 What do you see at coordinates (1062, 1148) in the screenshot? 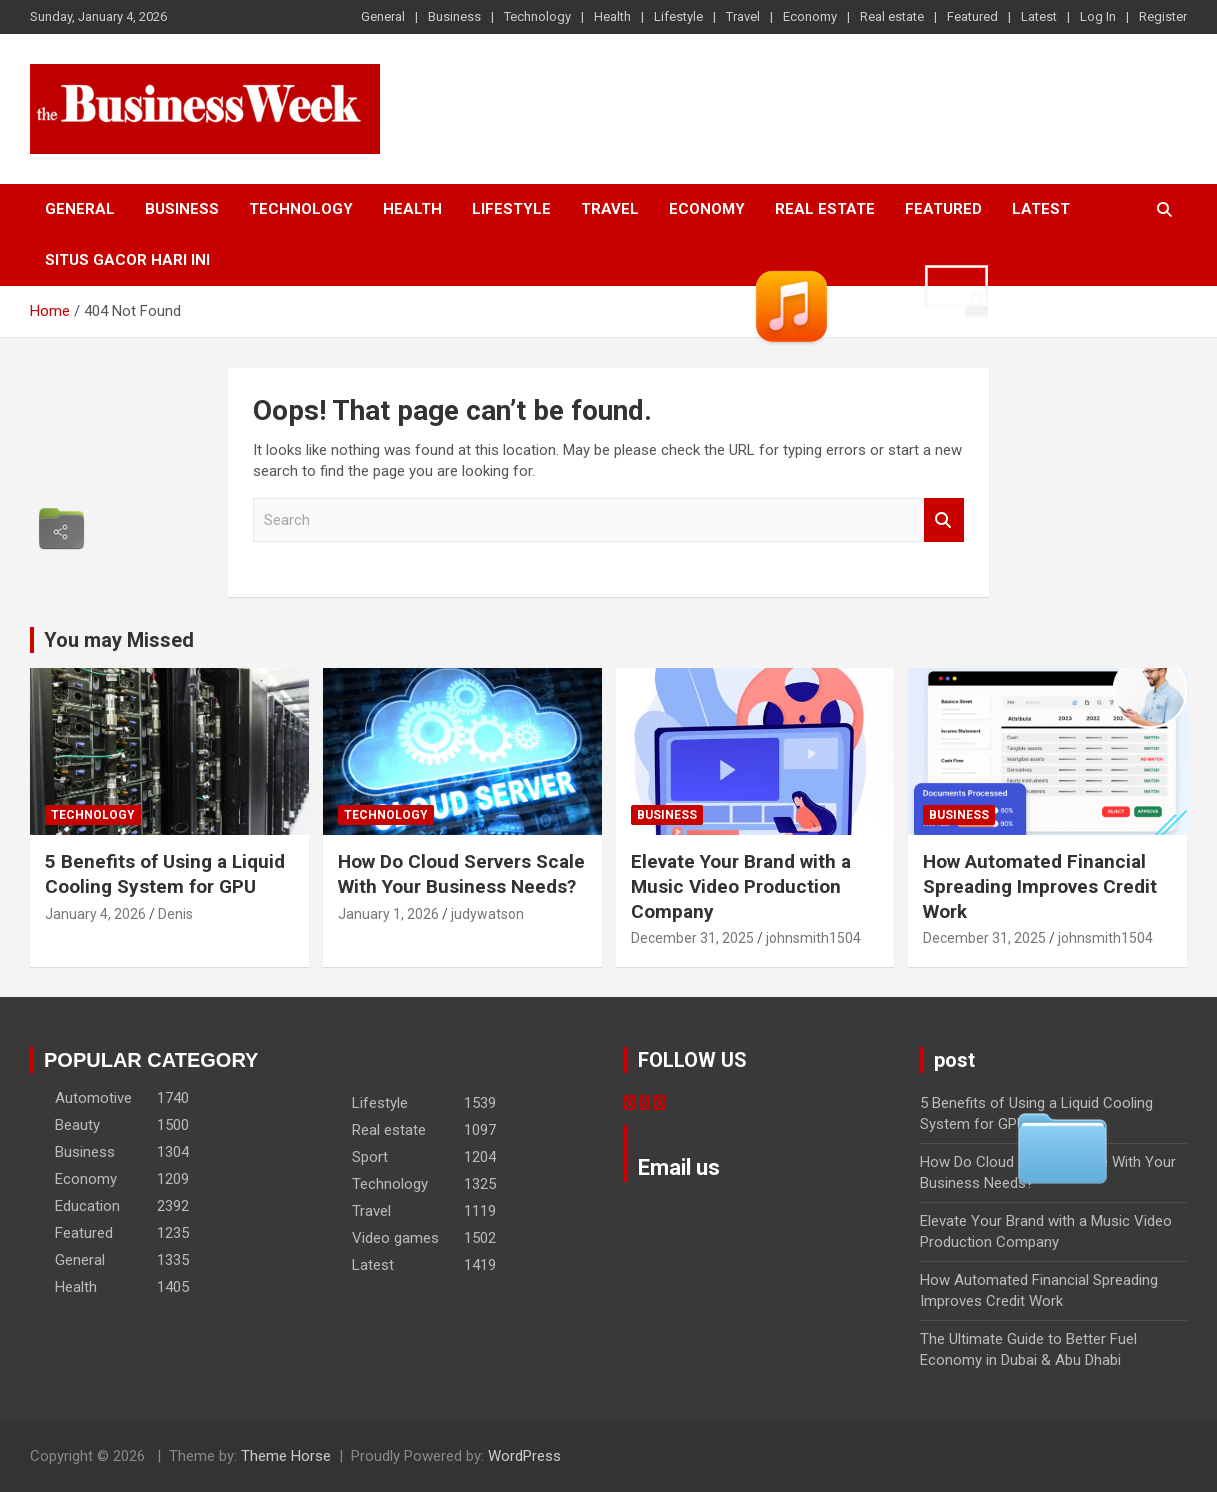
I see `open folder to view contents` at bounding box center [1062, 1148].